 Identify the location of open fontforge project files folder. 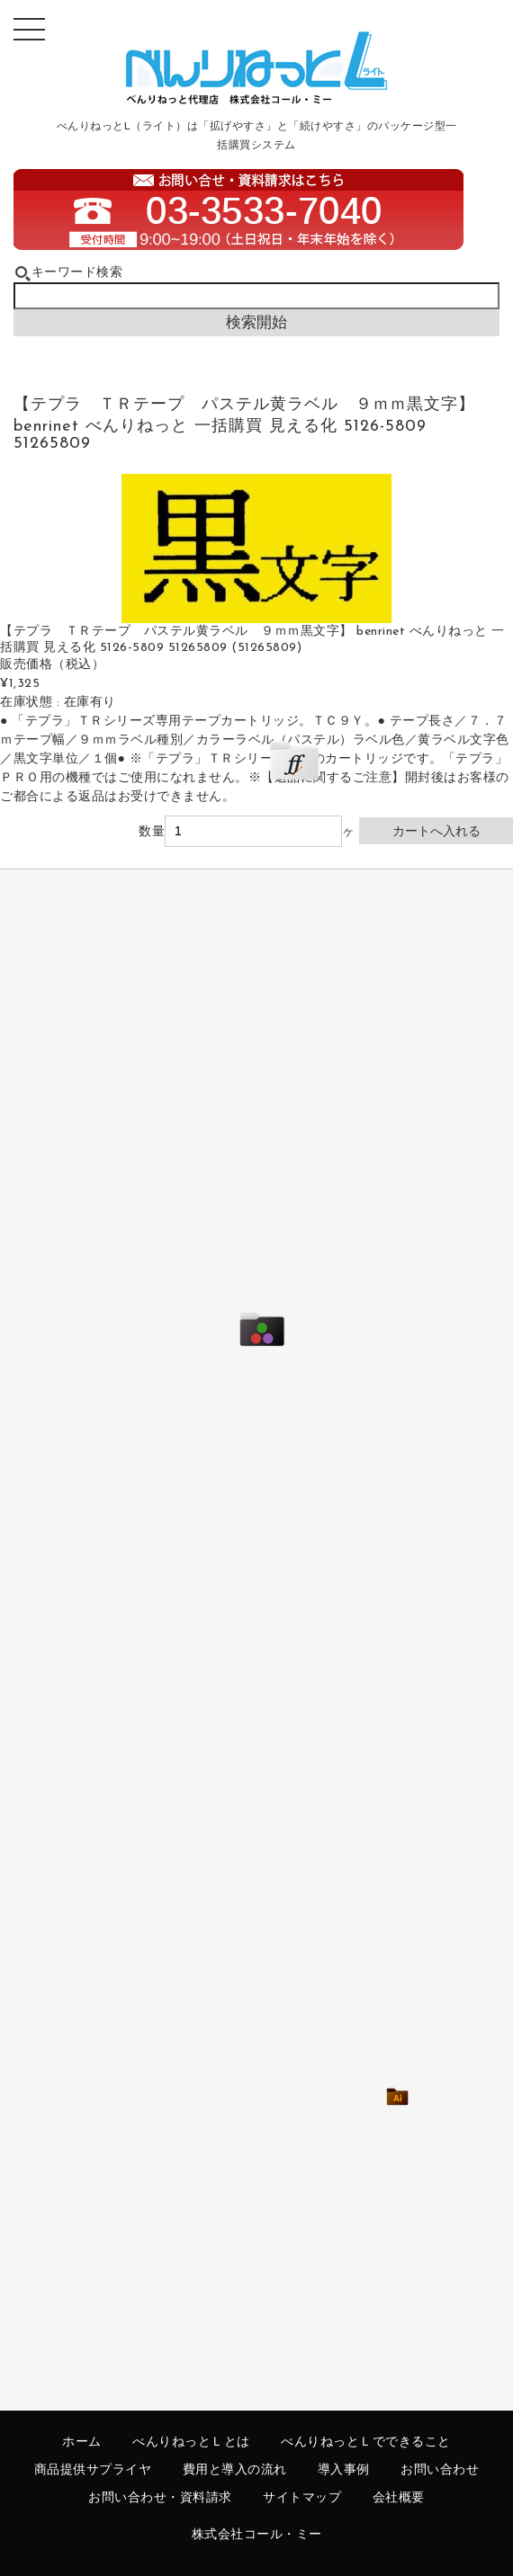
(294, 762).